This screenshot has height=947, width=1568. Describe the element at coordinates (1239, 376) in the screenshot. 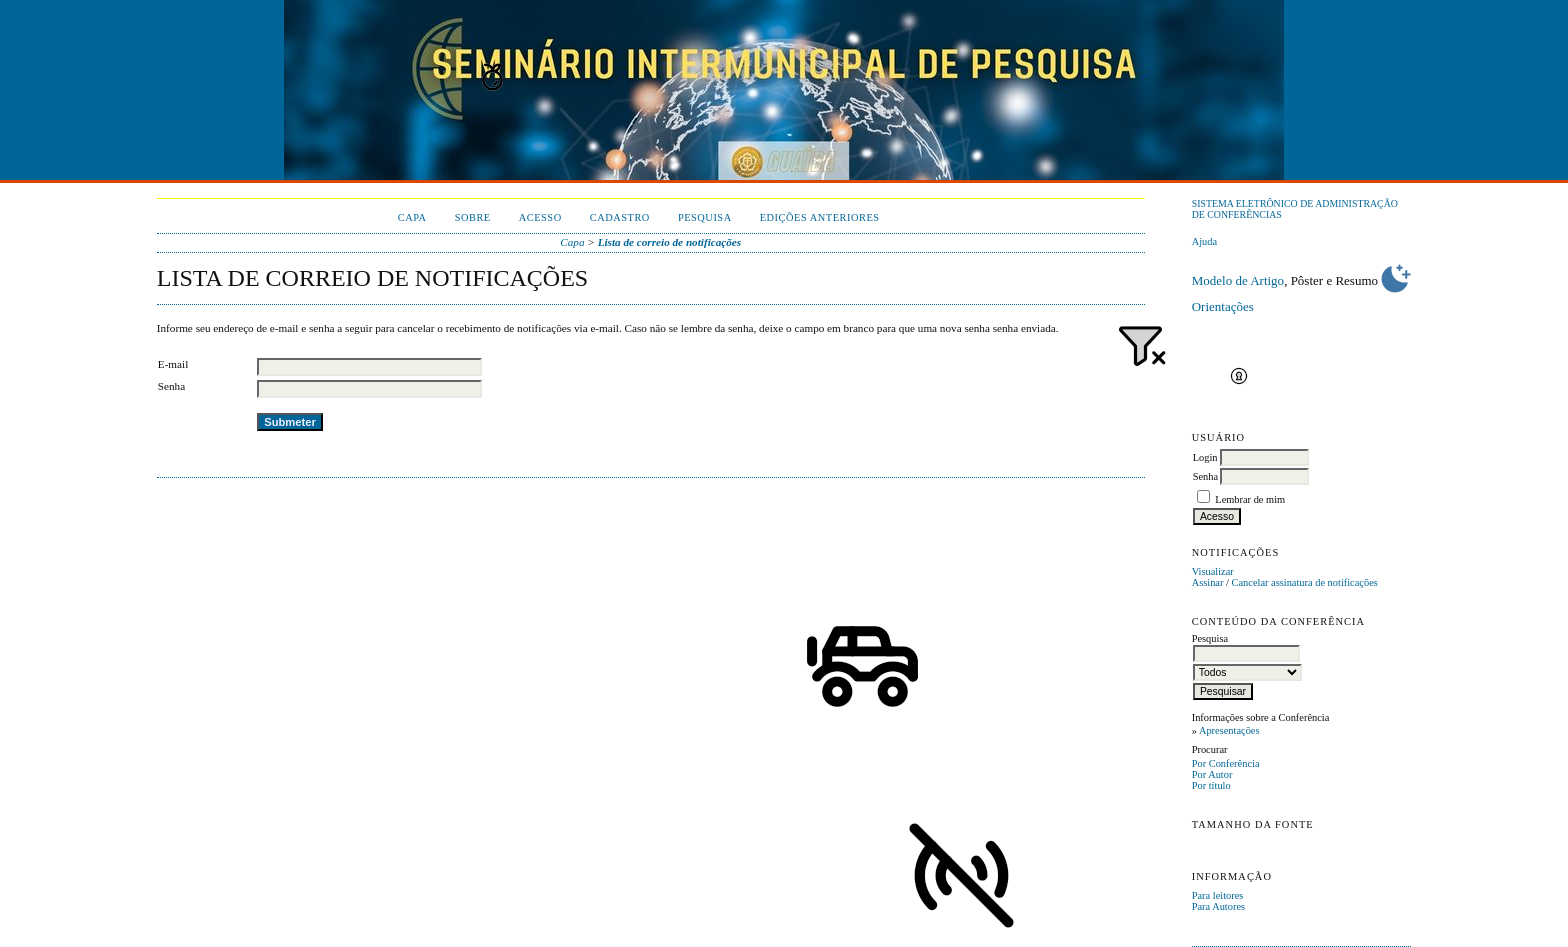

I see `access security or privacy settings` at that location.